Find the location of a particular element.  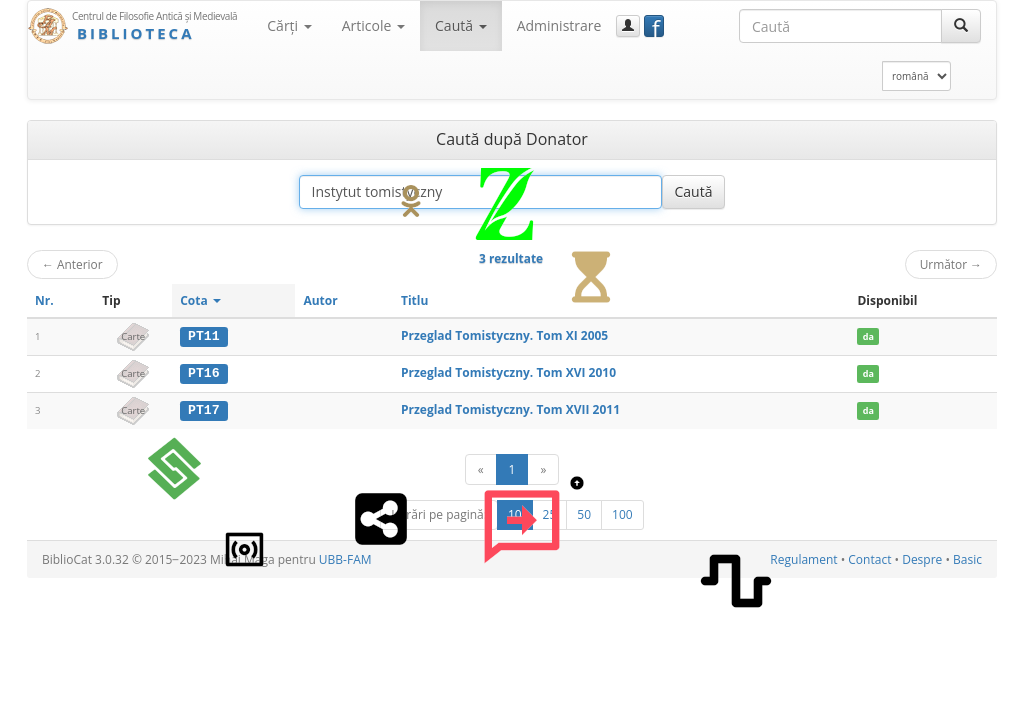

enable surround sound audio output is located at coordinates (244, 549).